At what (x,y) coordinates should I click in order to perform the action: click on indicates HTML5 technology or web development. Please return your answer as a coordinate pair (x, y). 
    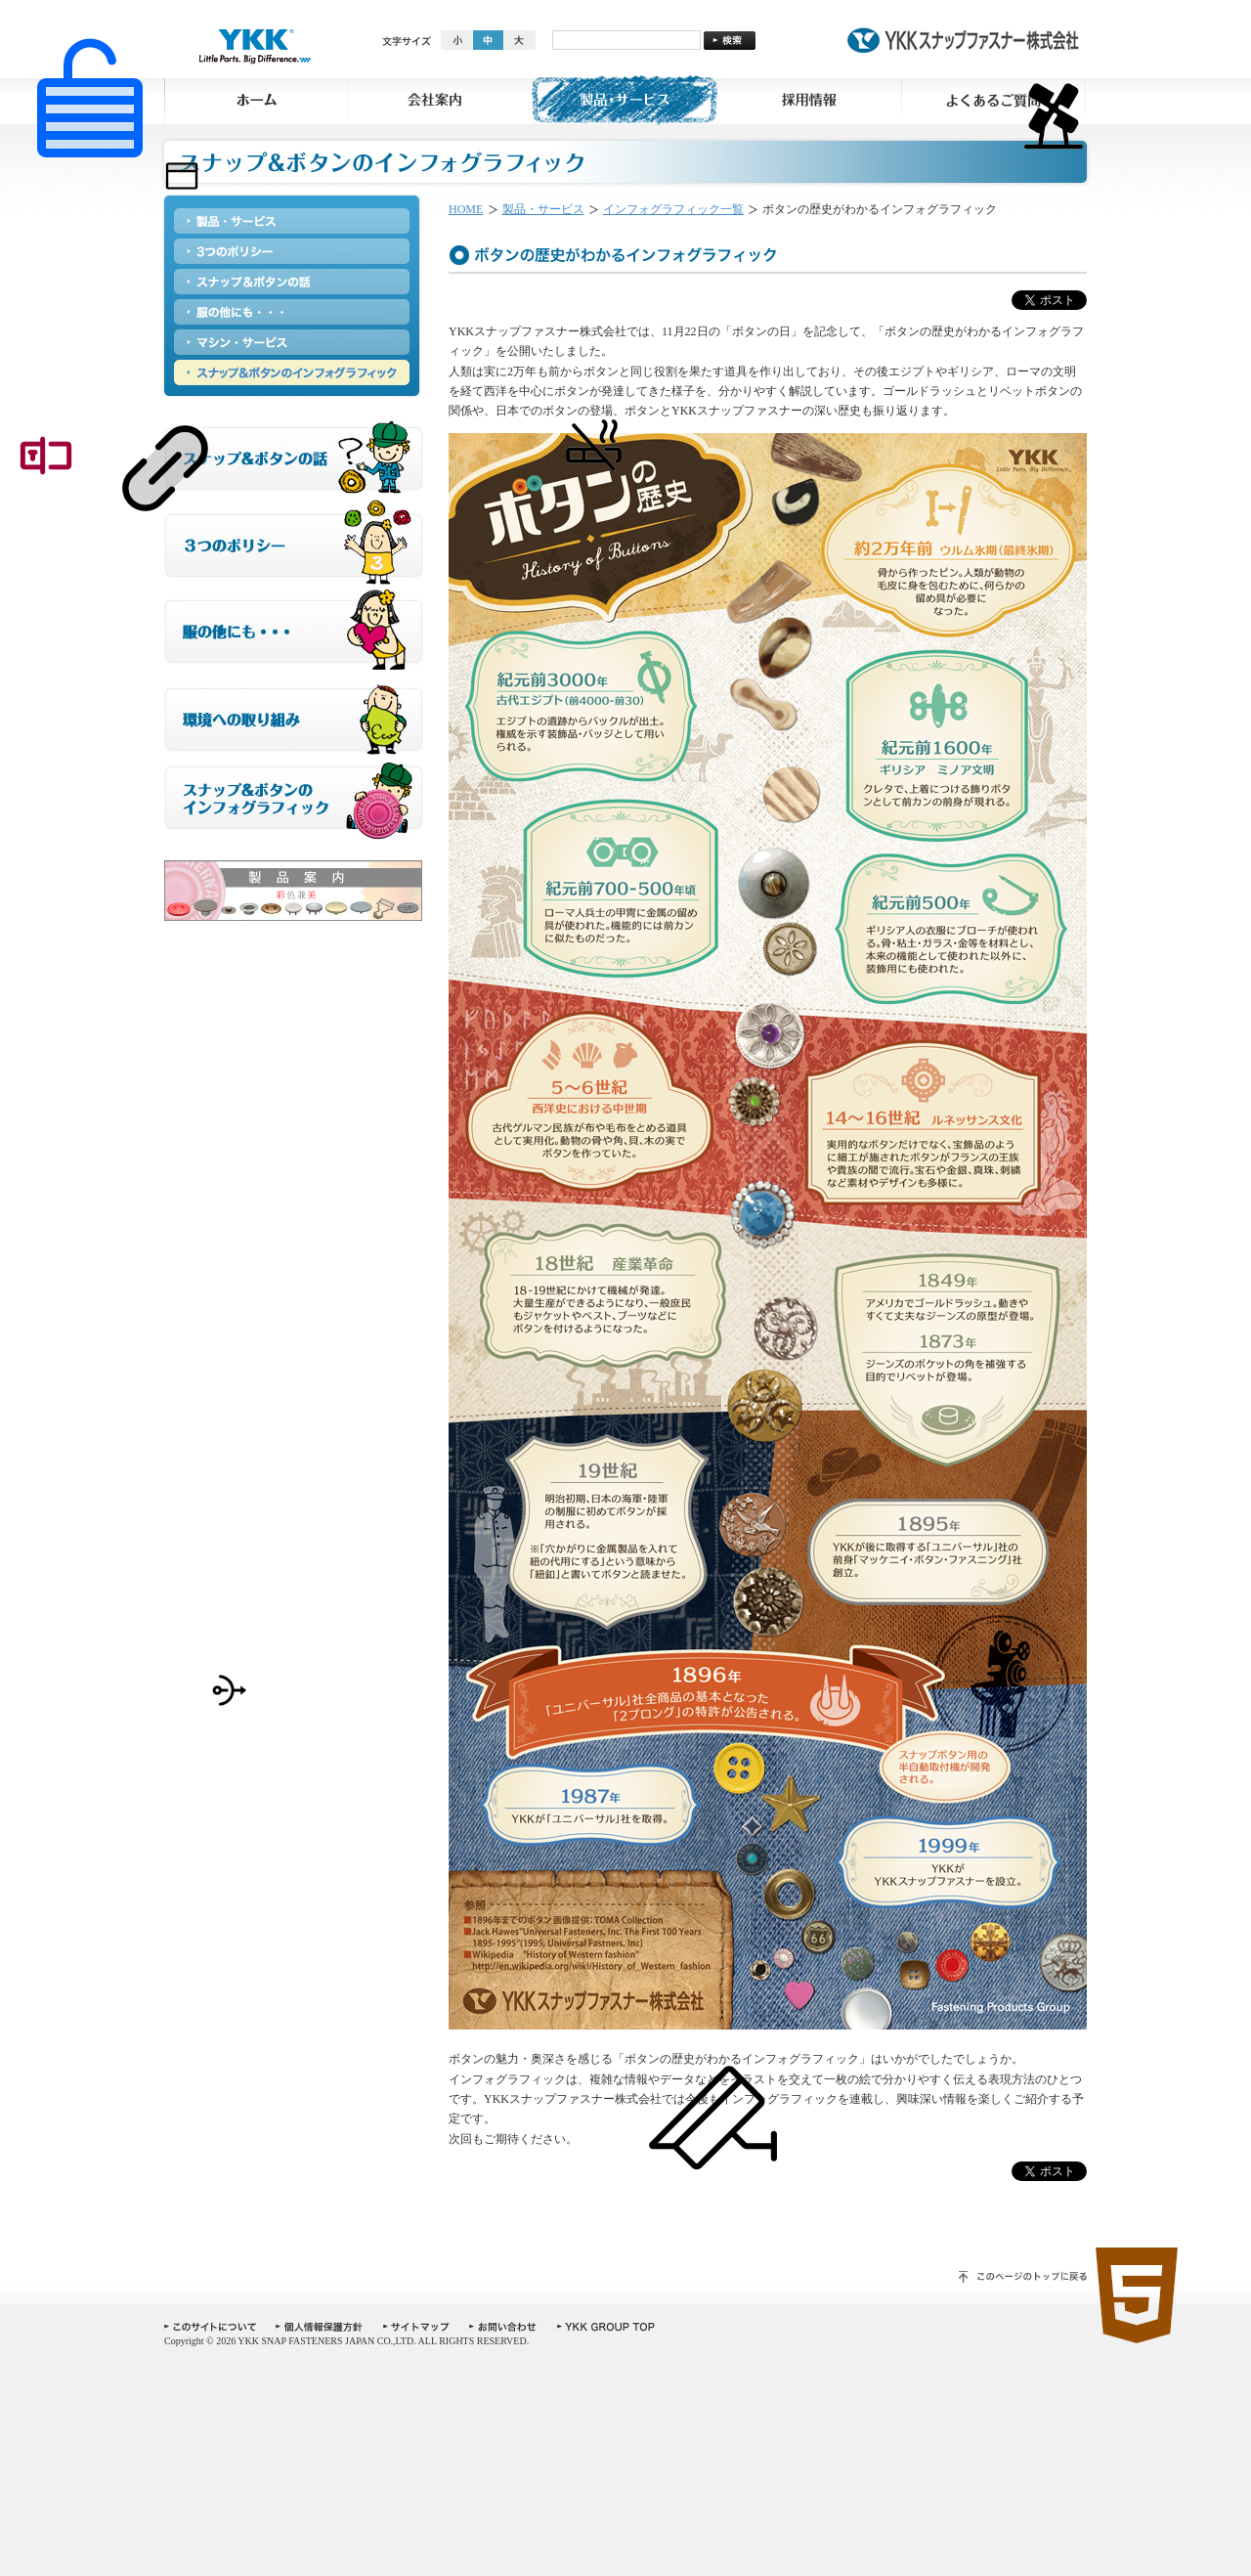
    Looking at the image, I should click on (1137, 2295).